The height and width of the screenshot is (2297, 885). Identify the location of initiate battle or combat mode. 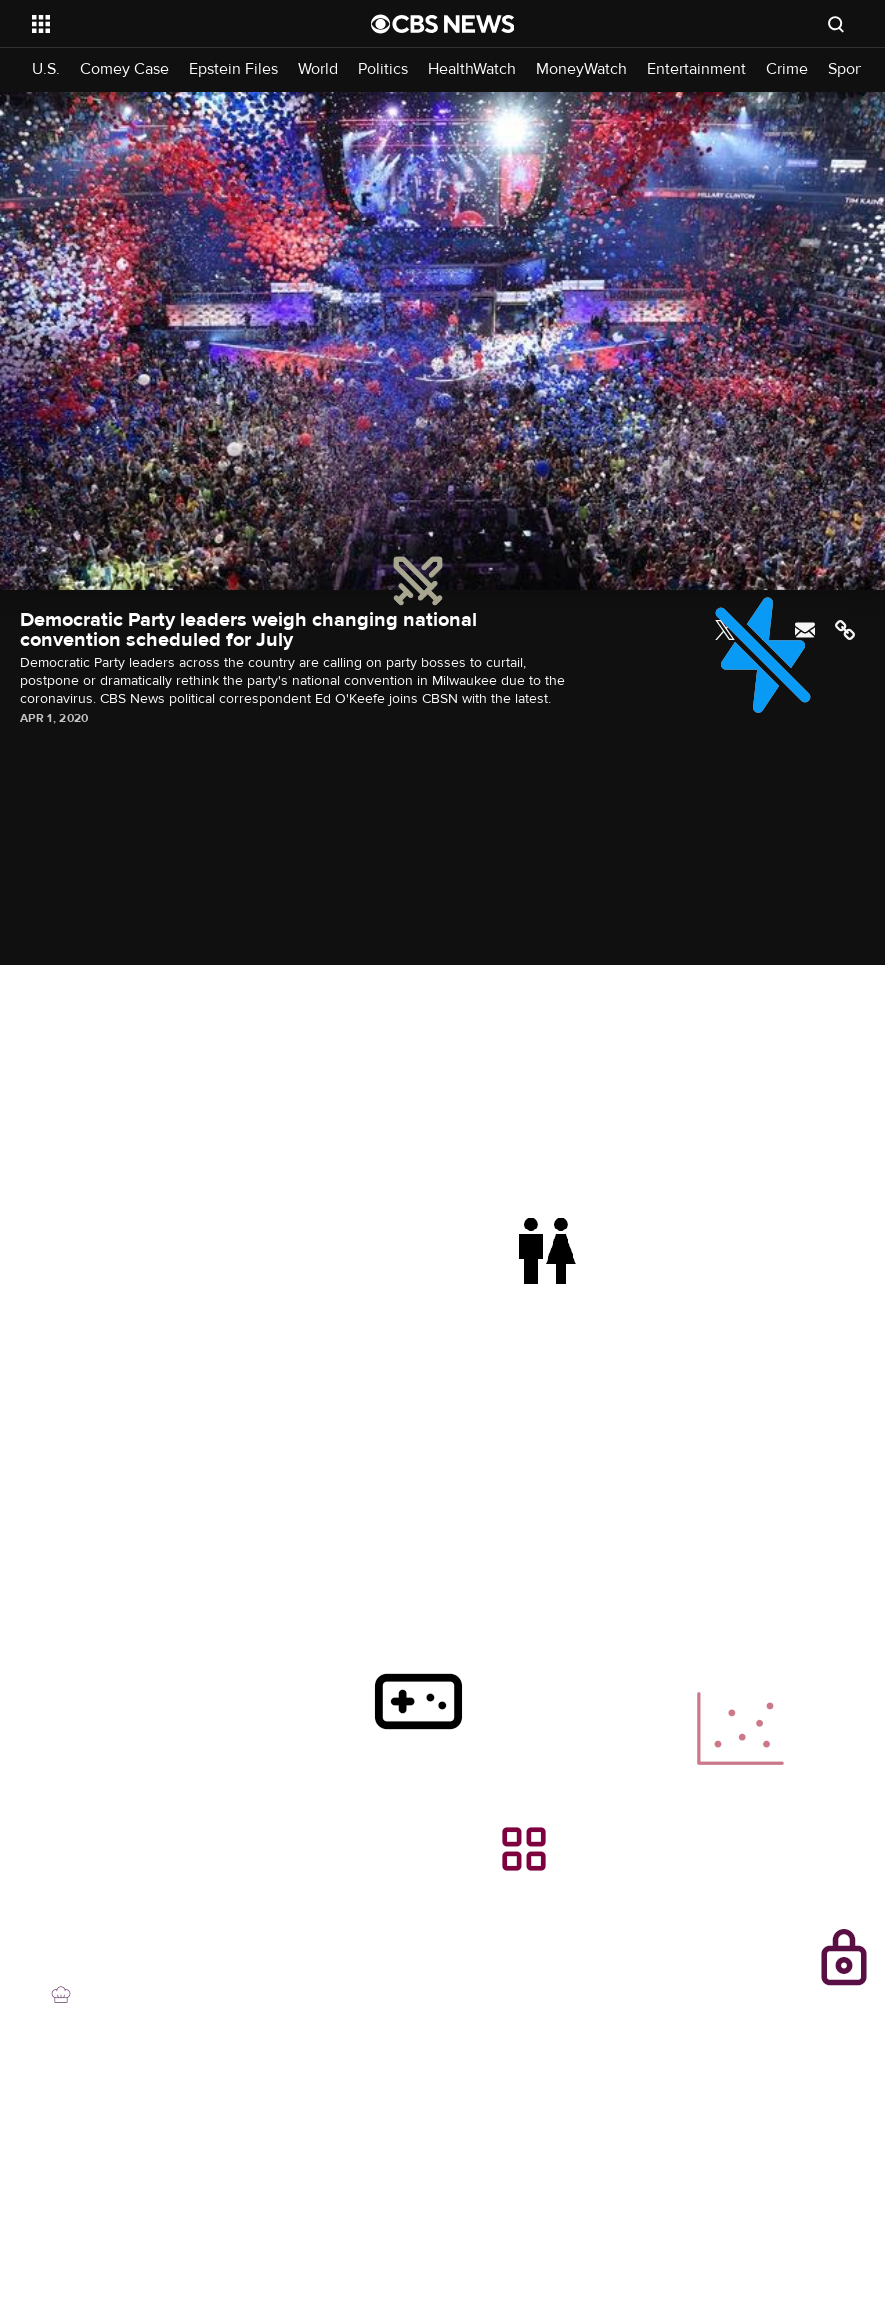
(418, 581).